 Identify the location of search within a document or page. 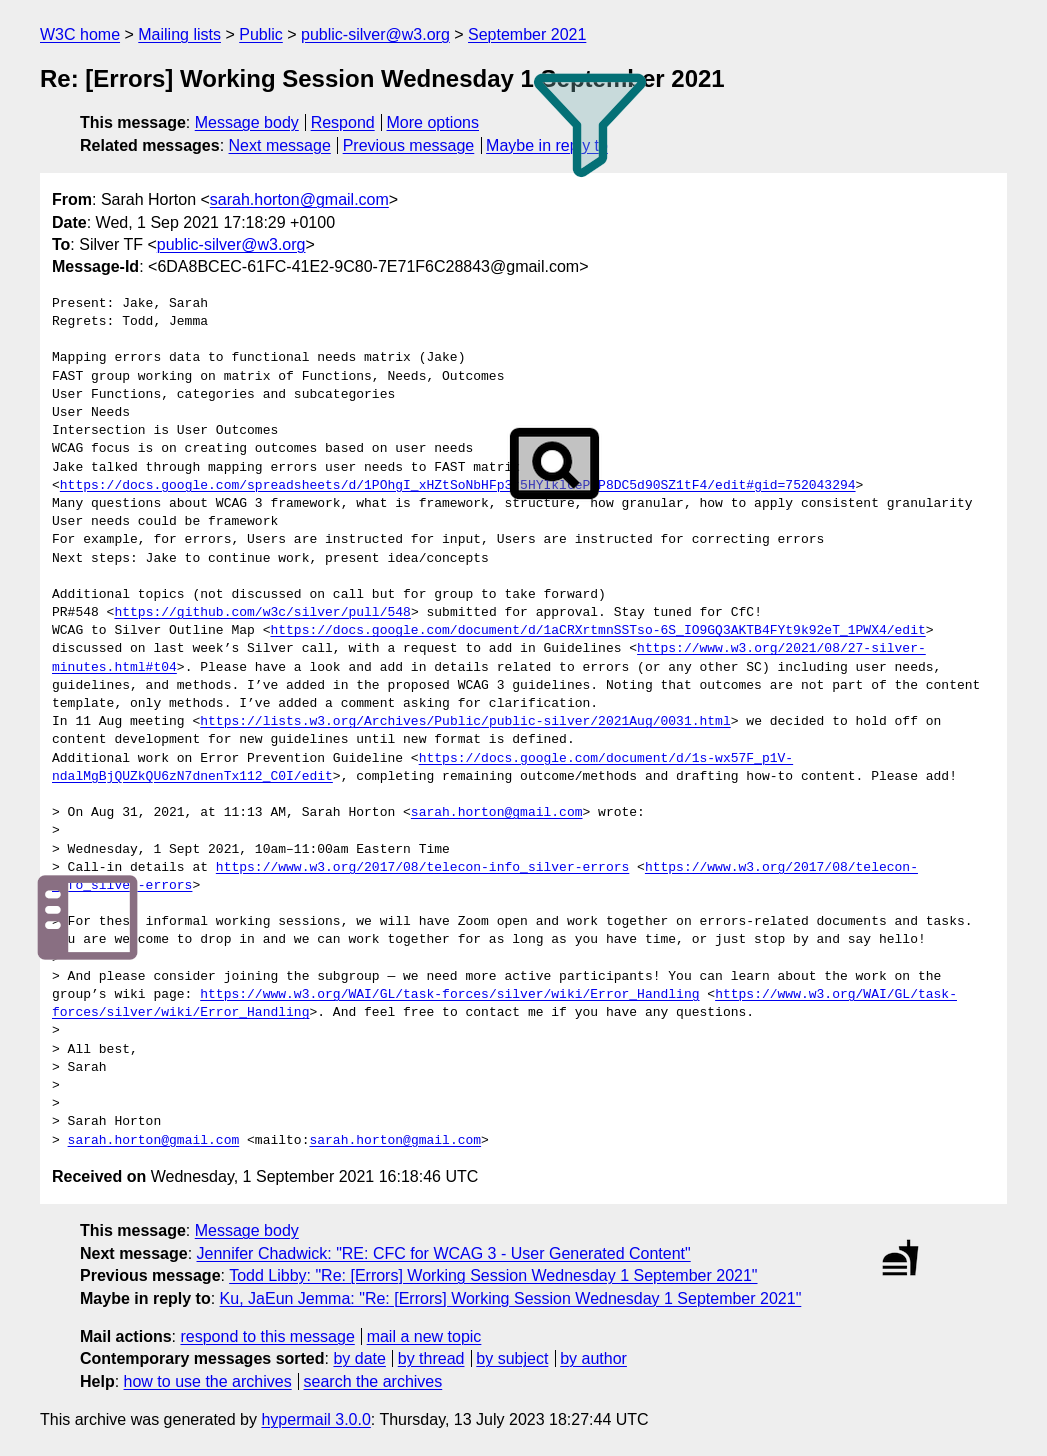
(554, 463).